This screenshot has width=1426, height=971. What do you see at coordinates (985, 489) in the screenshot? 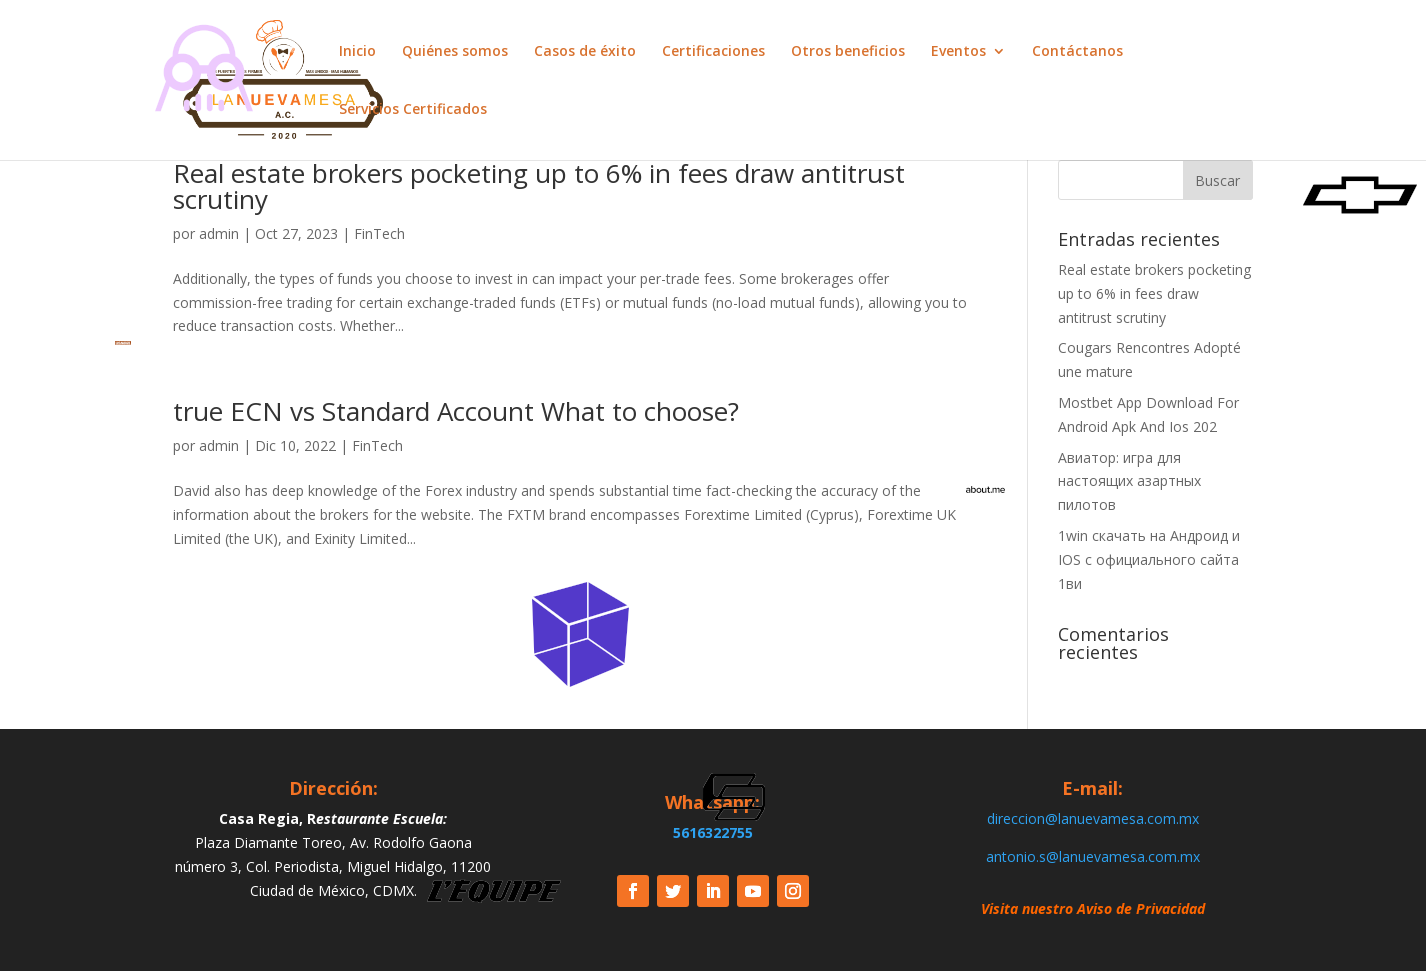
I see `visit your about.me profile` at bounding box center [985, 489].